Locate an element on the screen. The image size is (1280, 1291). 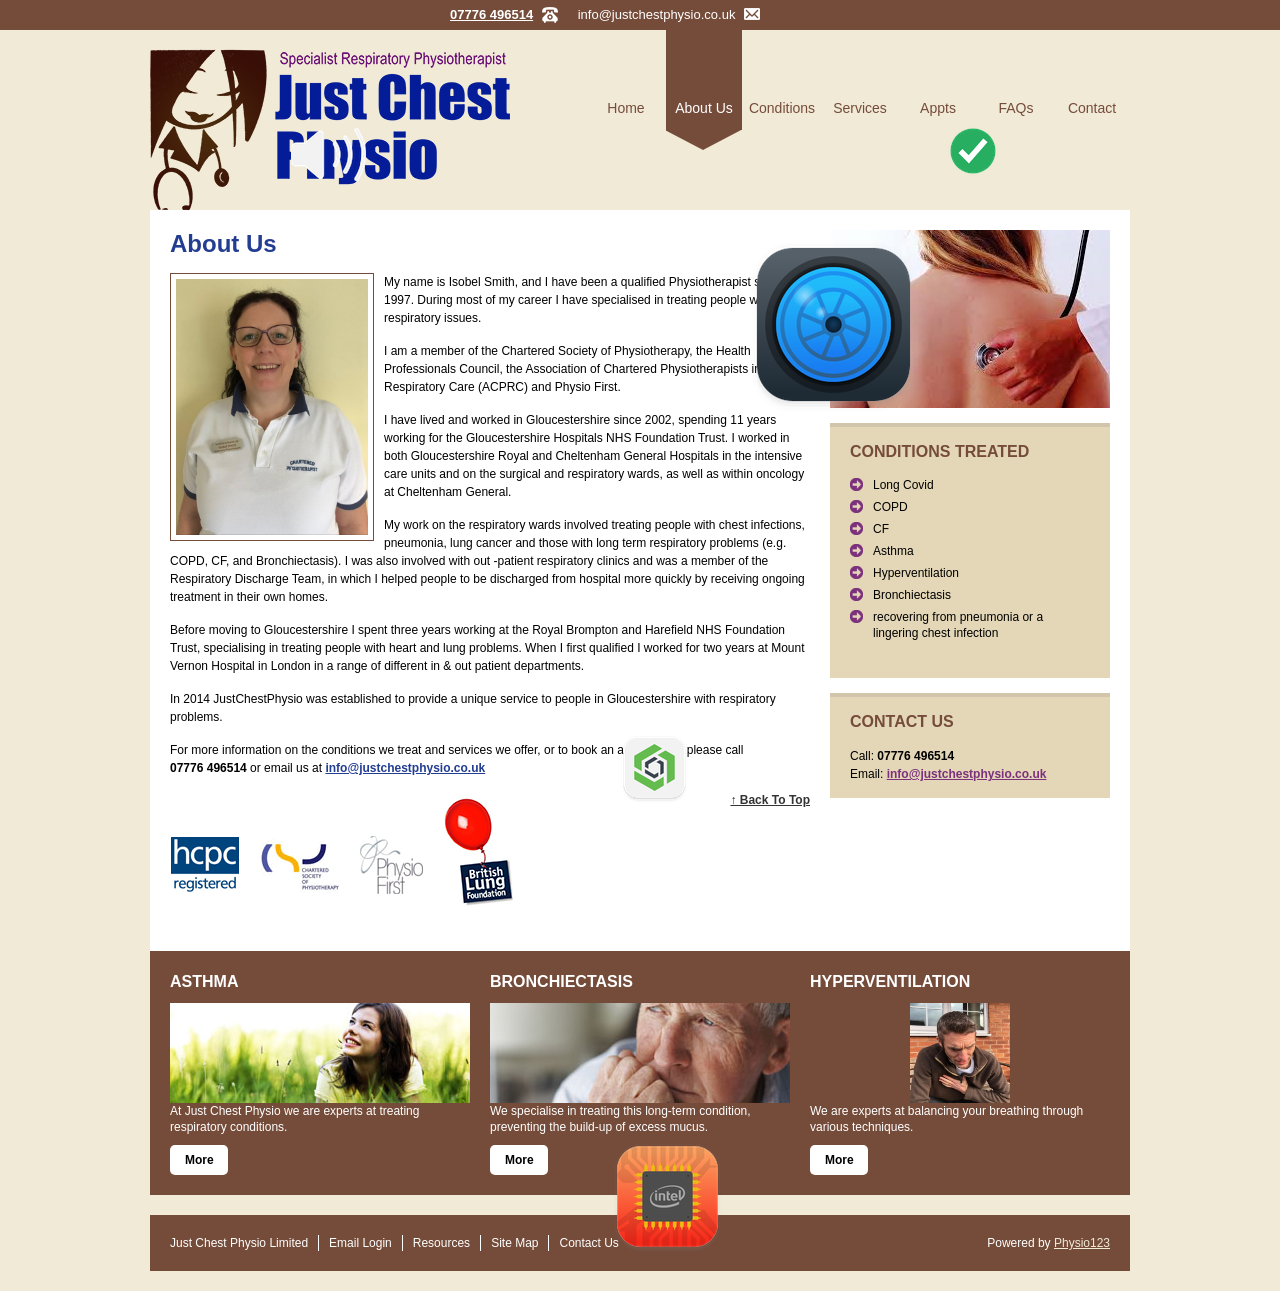
launch intel system monitoring or diagnostics app is located at coordinates (667, 1196).